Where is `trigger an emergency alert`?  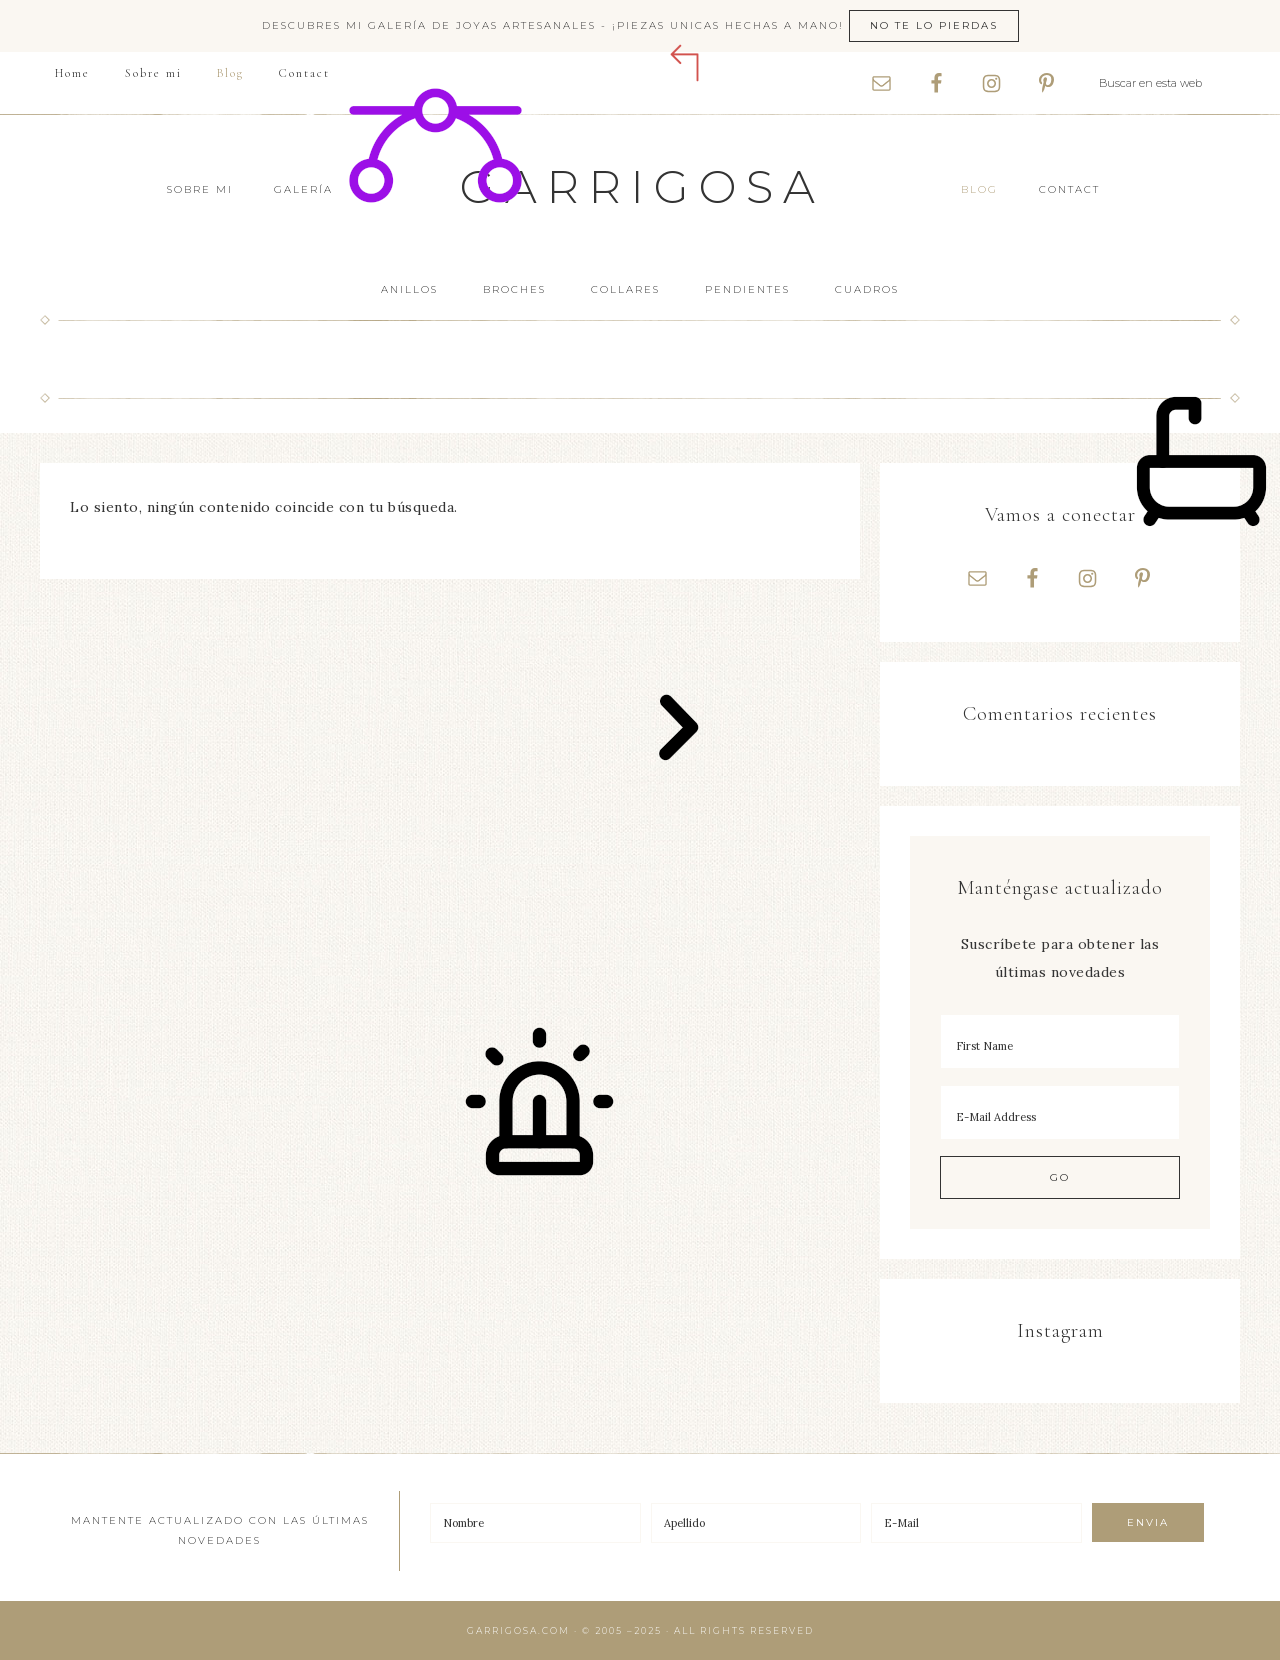
trigger an emergency alert is located at coordinates (539, 1101).